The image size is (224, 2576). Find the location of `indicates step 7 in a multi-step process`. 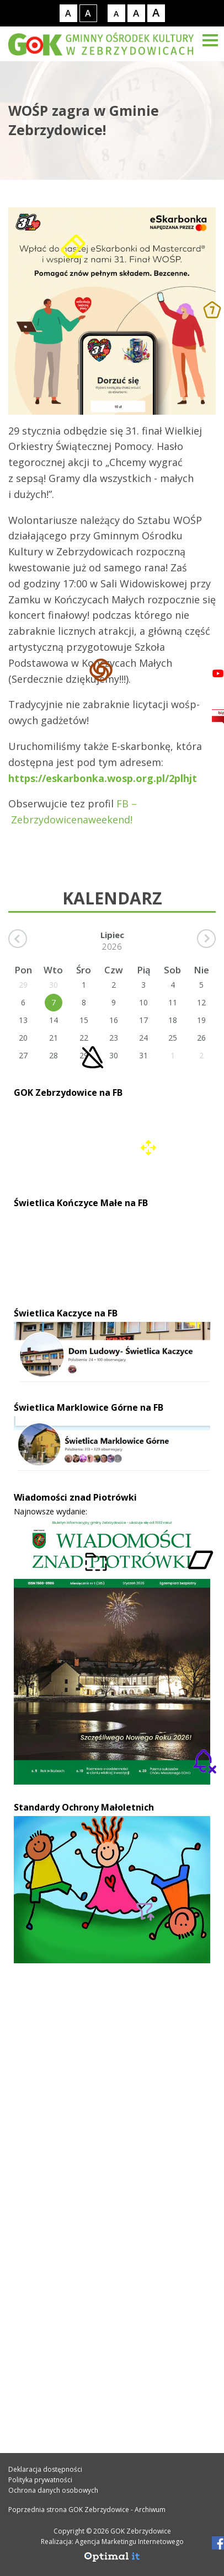

indicates step 7 in a multi-step process is located at coordinates (212, 310).